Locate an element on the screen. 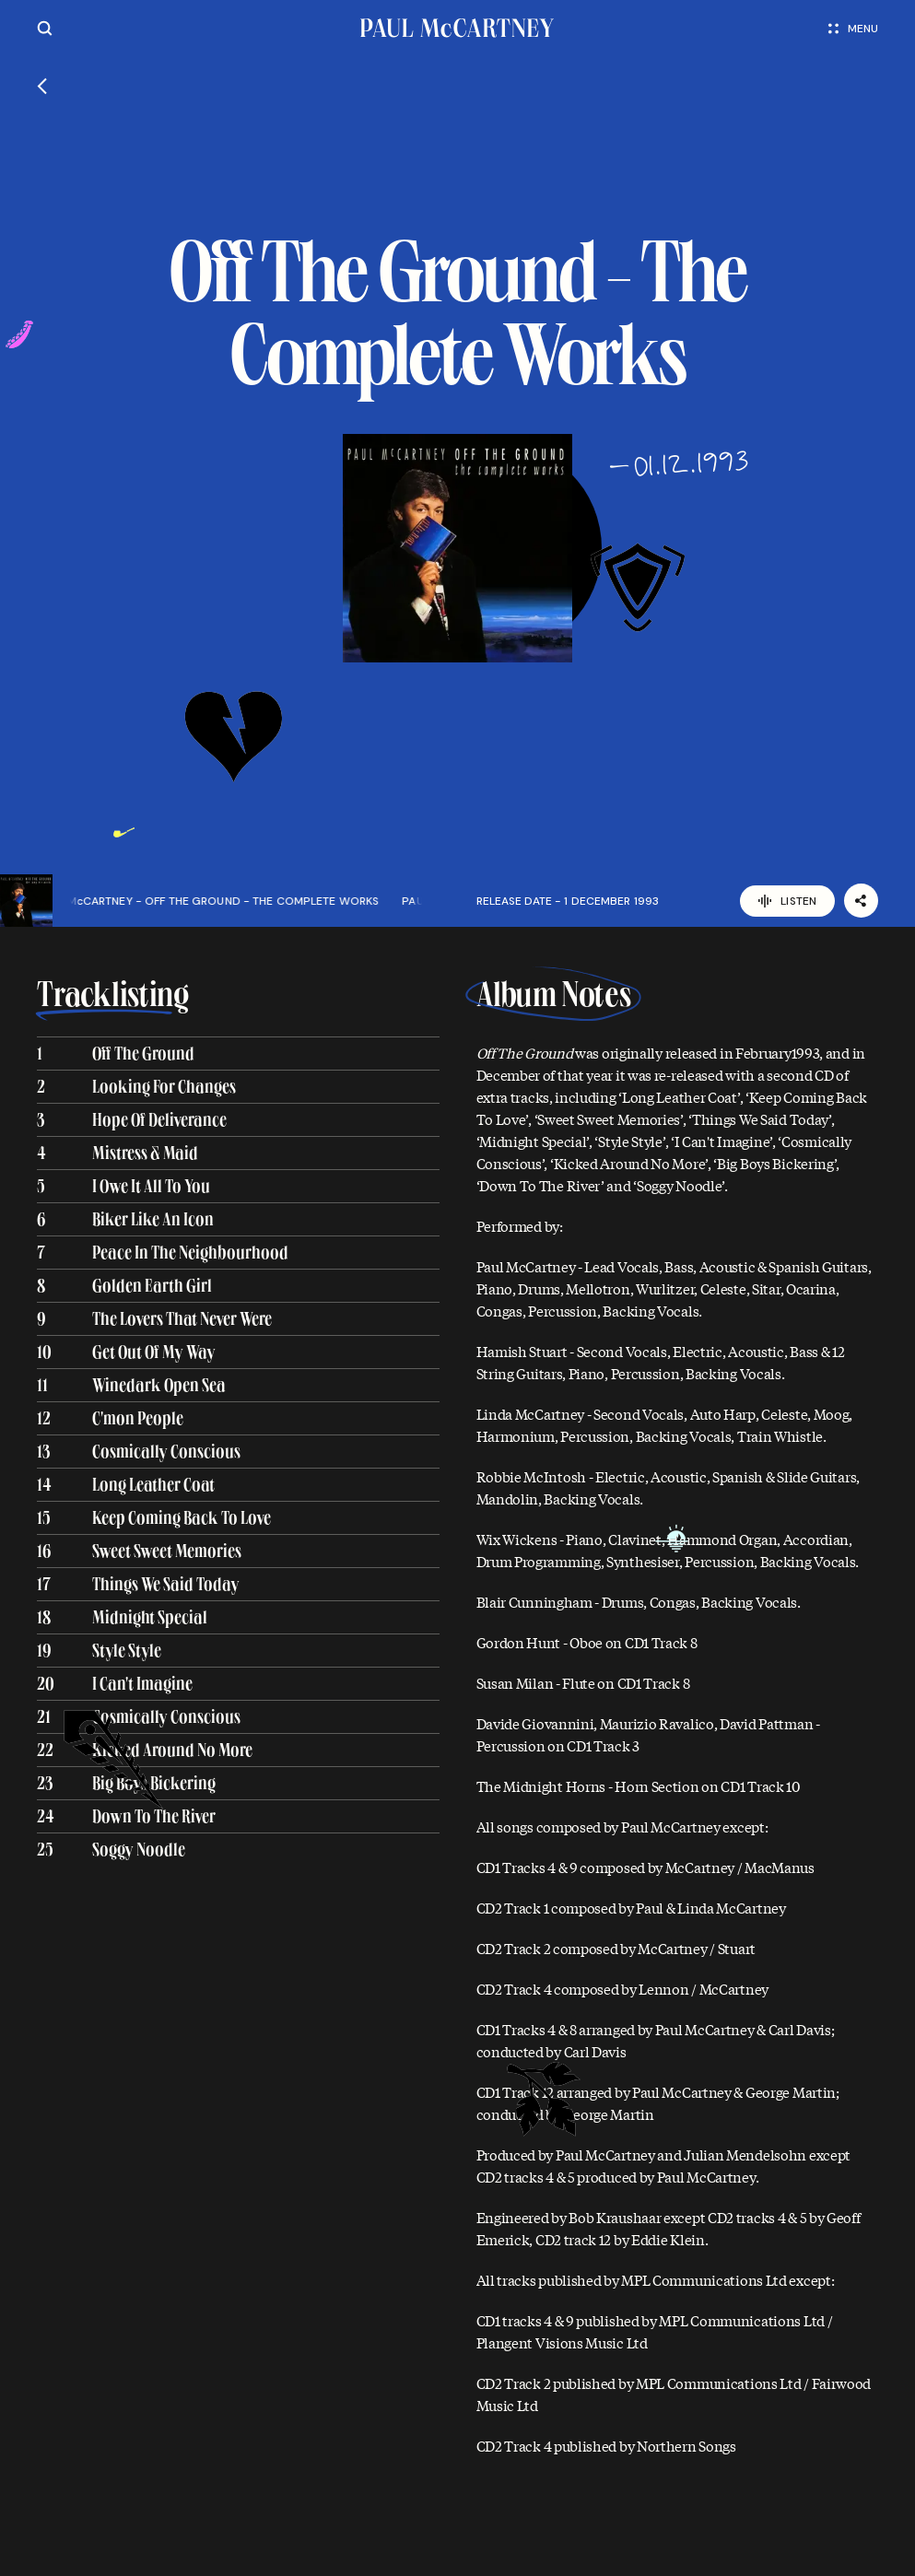 Image resolution: width=915 pixels, height=2576 pixels. indicates active shield or defense power-up is located at coordinates (638, 584).